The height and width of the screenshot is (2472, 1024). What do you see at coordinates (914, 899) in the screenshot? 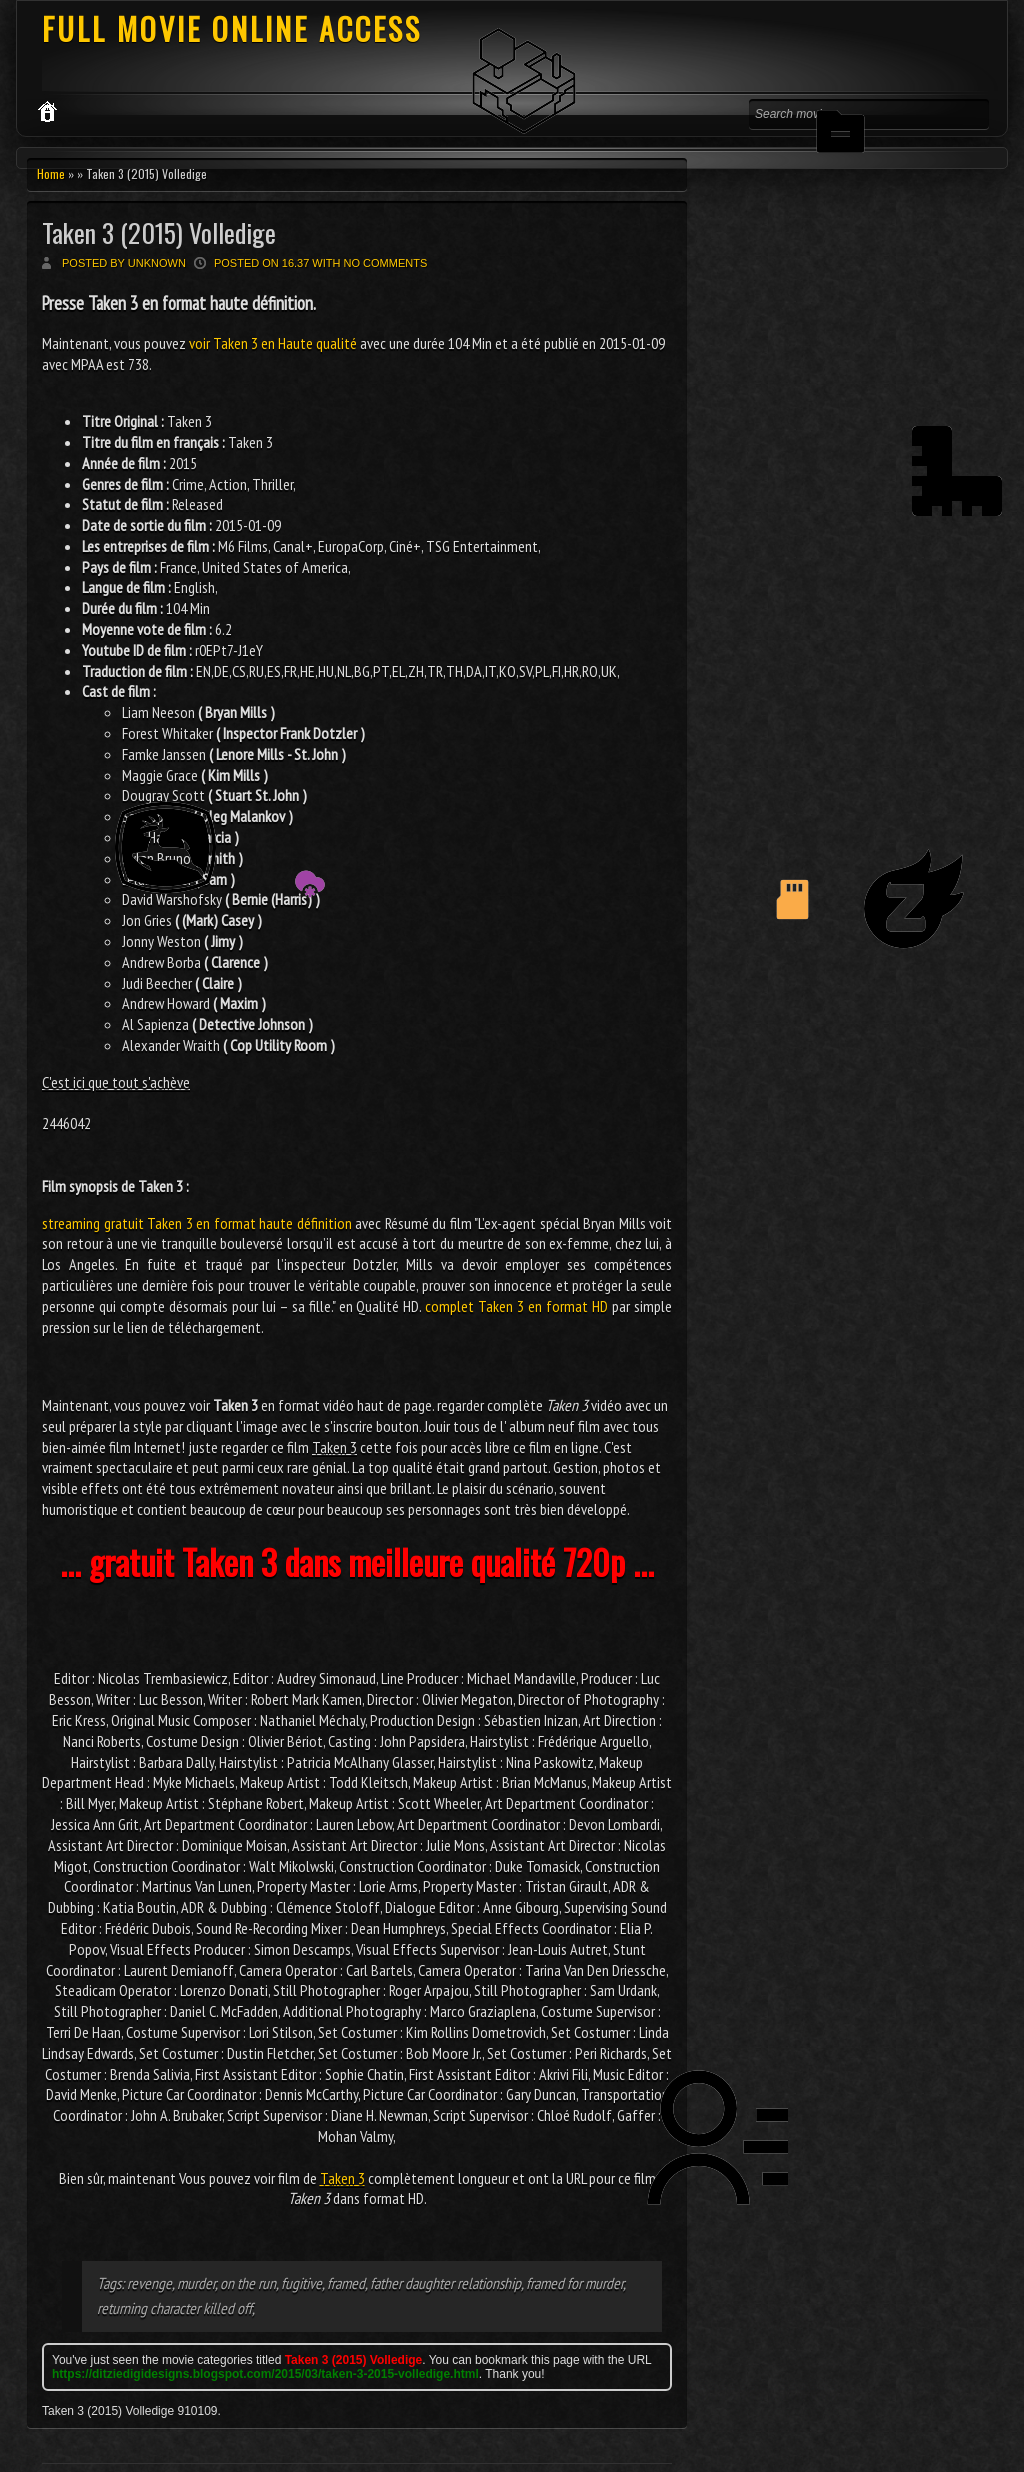
I see `visit ZCOOL design community` at bounding box center [914, 899].